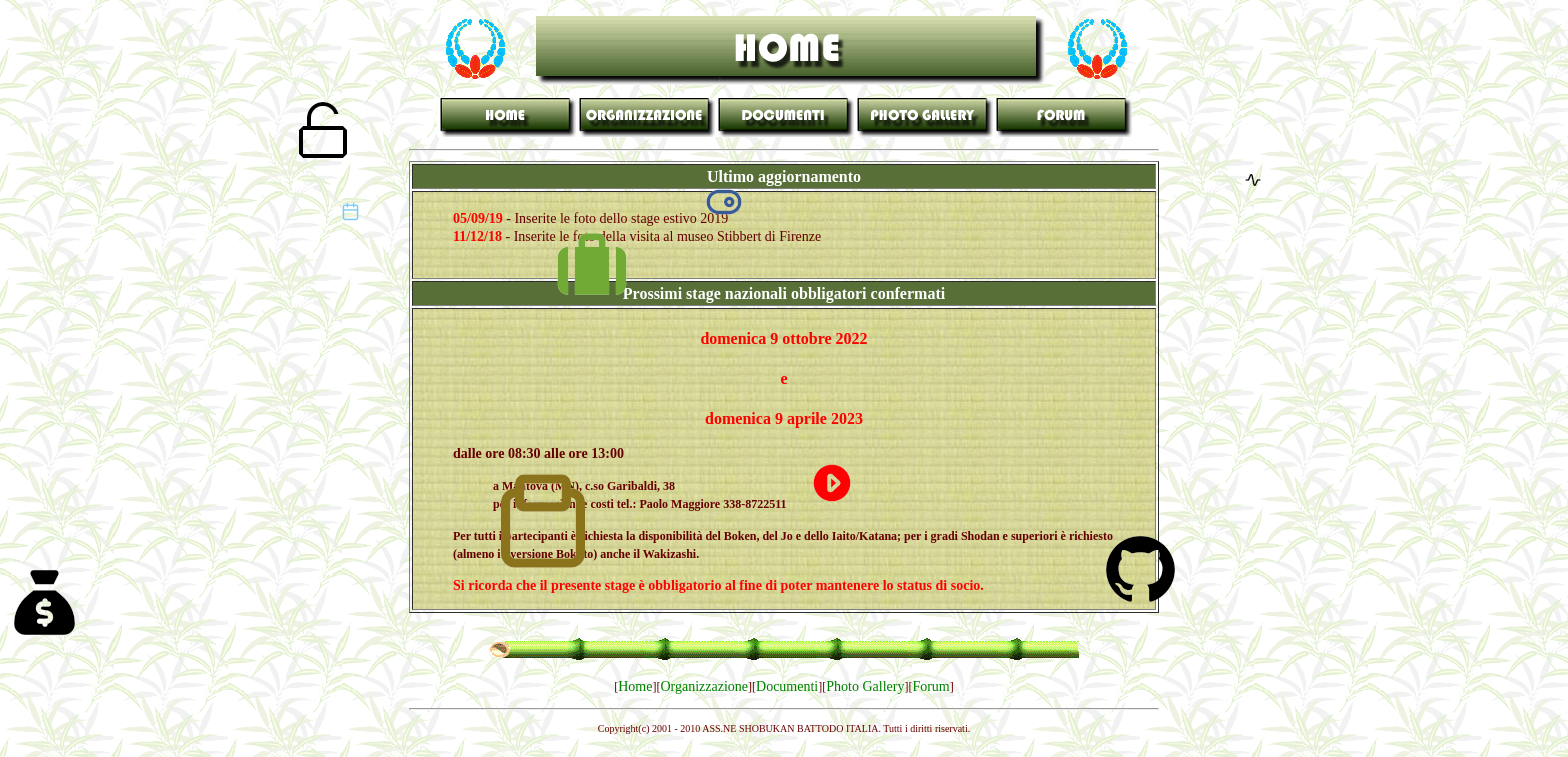 This screenshot has width=1568, height=757. I want to click on visit github profile or repository, so click(1140, 570).